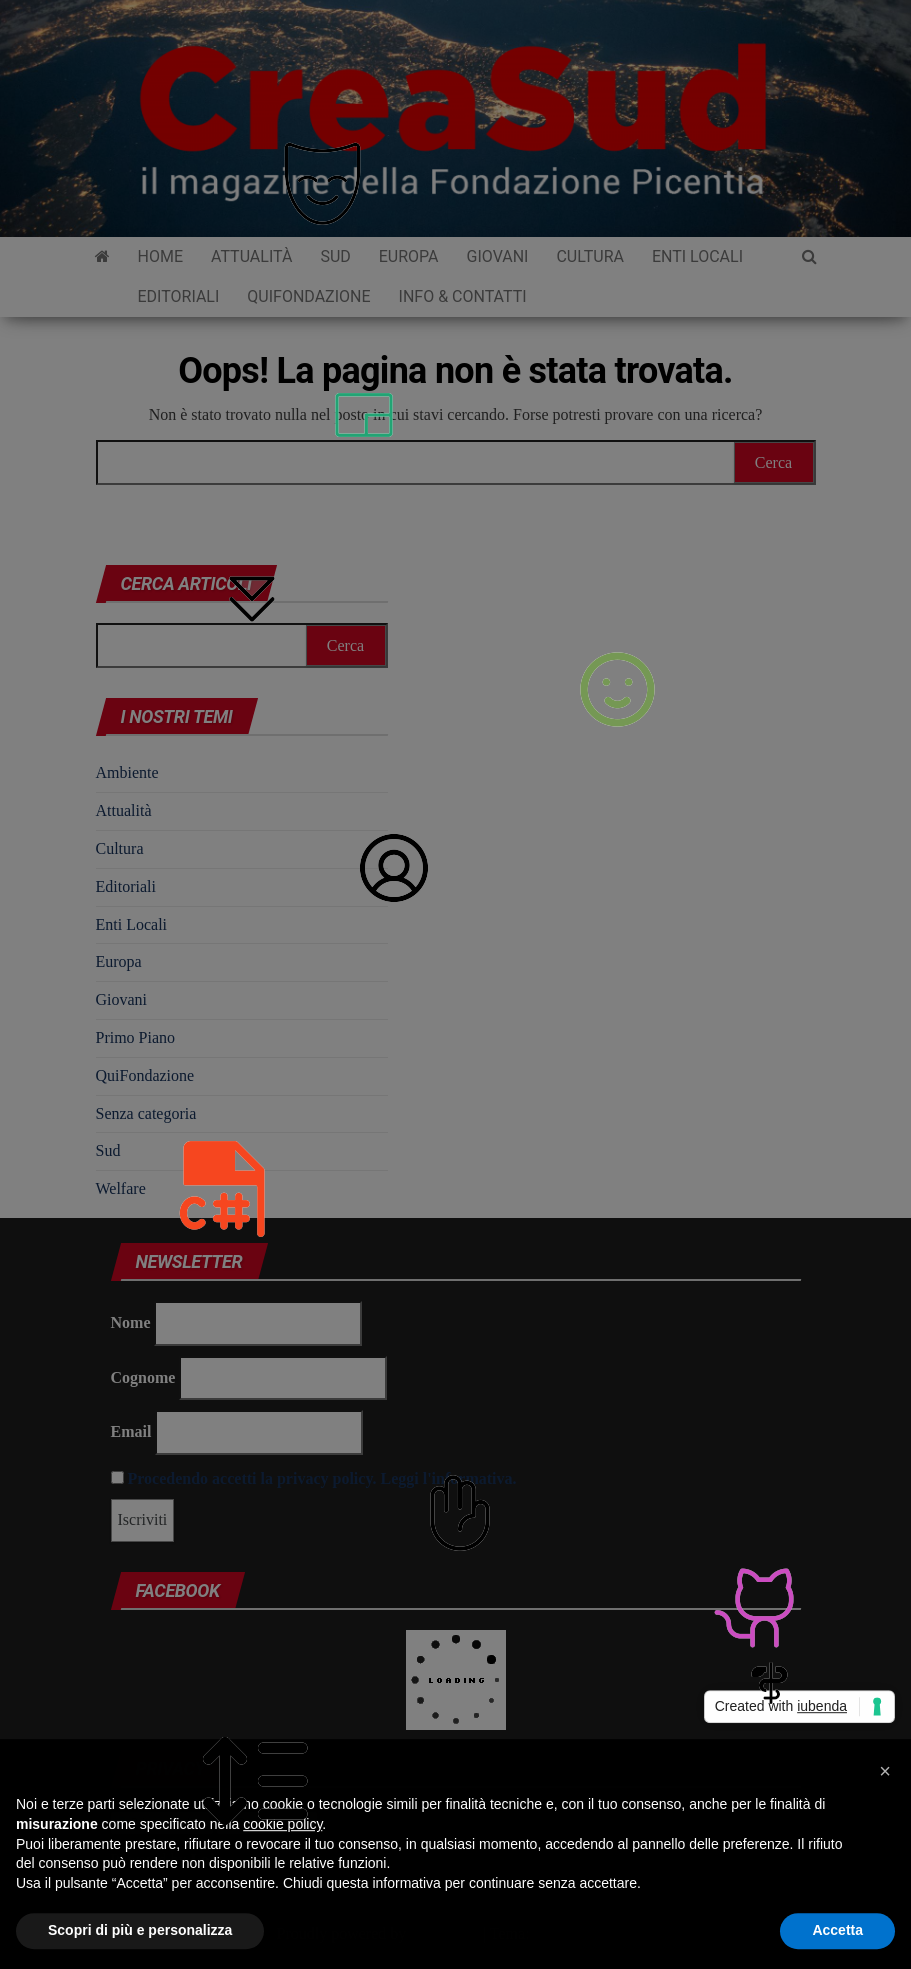  What do you see at coordinates (761, 1606) in the screenshot?
I see `visit github repository` at bounding box center [761, 1606].